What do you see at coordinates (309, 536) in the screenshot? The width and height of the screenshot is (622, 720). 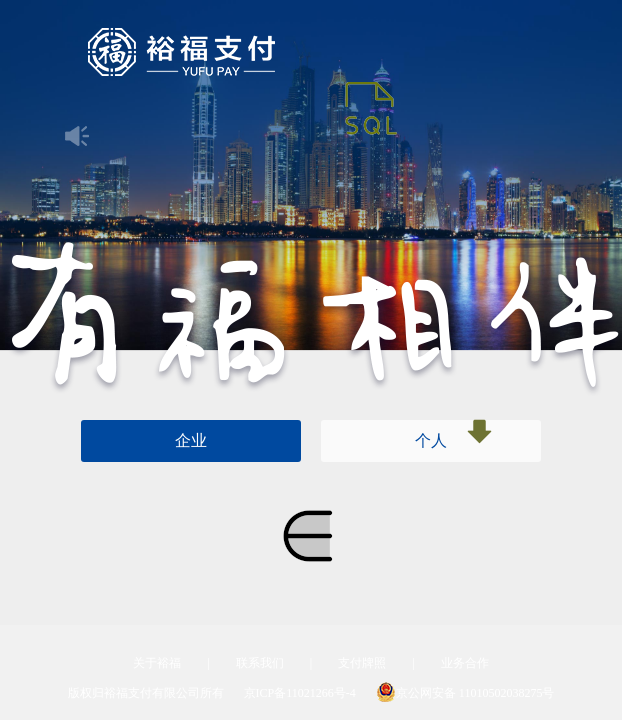 I see `indicates set membership in mathematical notation` at bounding box center [309, 536].